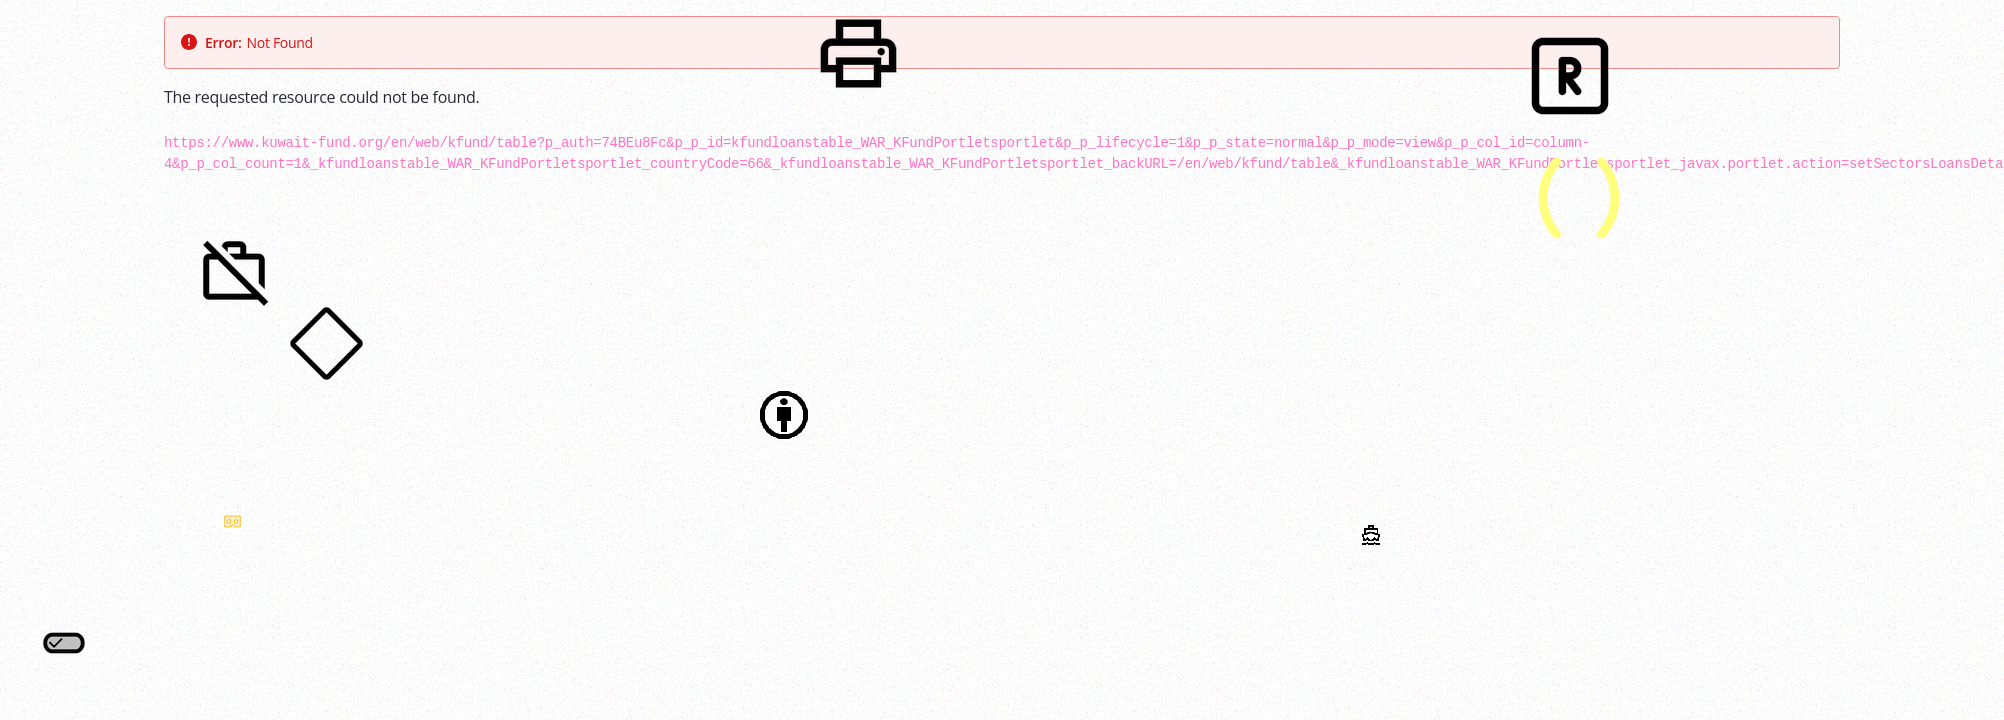 Image resolution: width=2004 pixels, height=720 pixels. I want to click on insert parentheses in text editor, so click(1579, 198).